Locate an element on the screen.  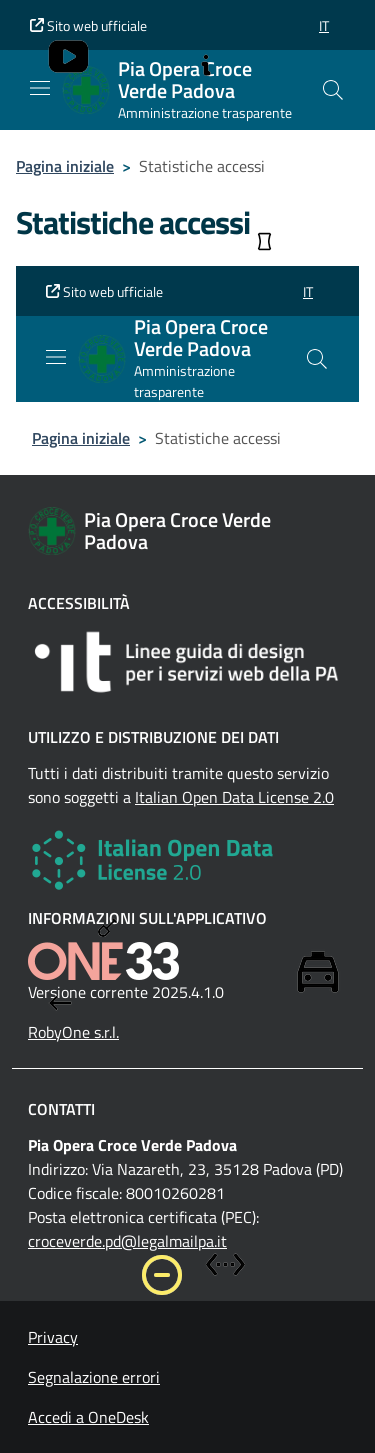
remove an item from a list or collection is located at coordinates (162, 1275).